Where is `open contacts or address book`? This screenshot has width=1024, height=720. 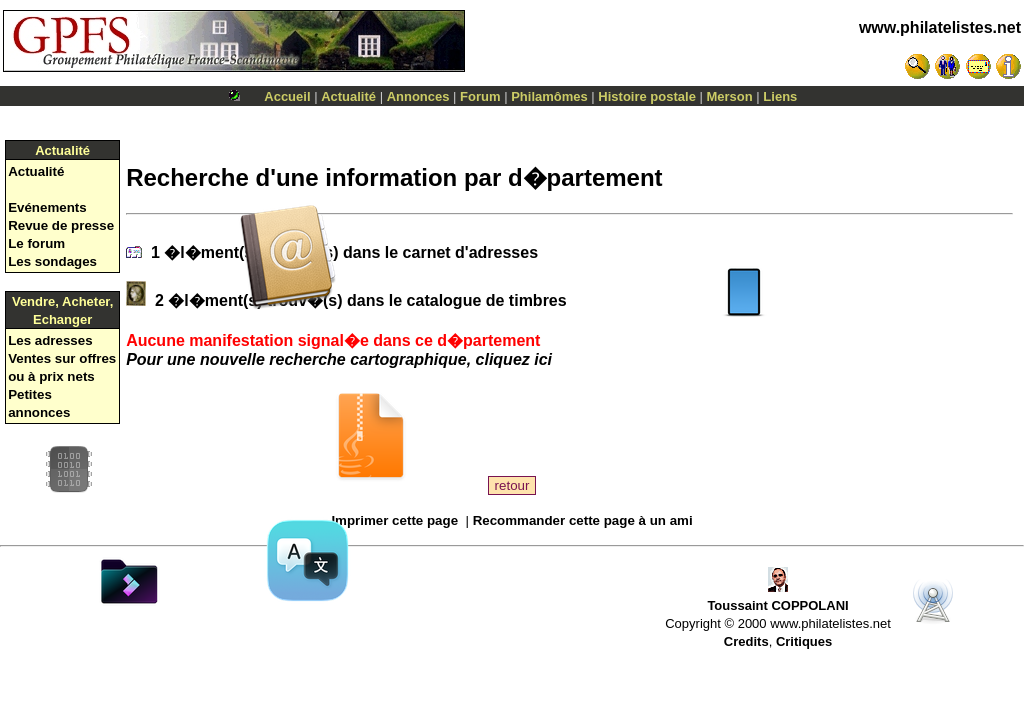
open contacts or address book is located at coordinates (288, 257).